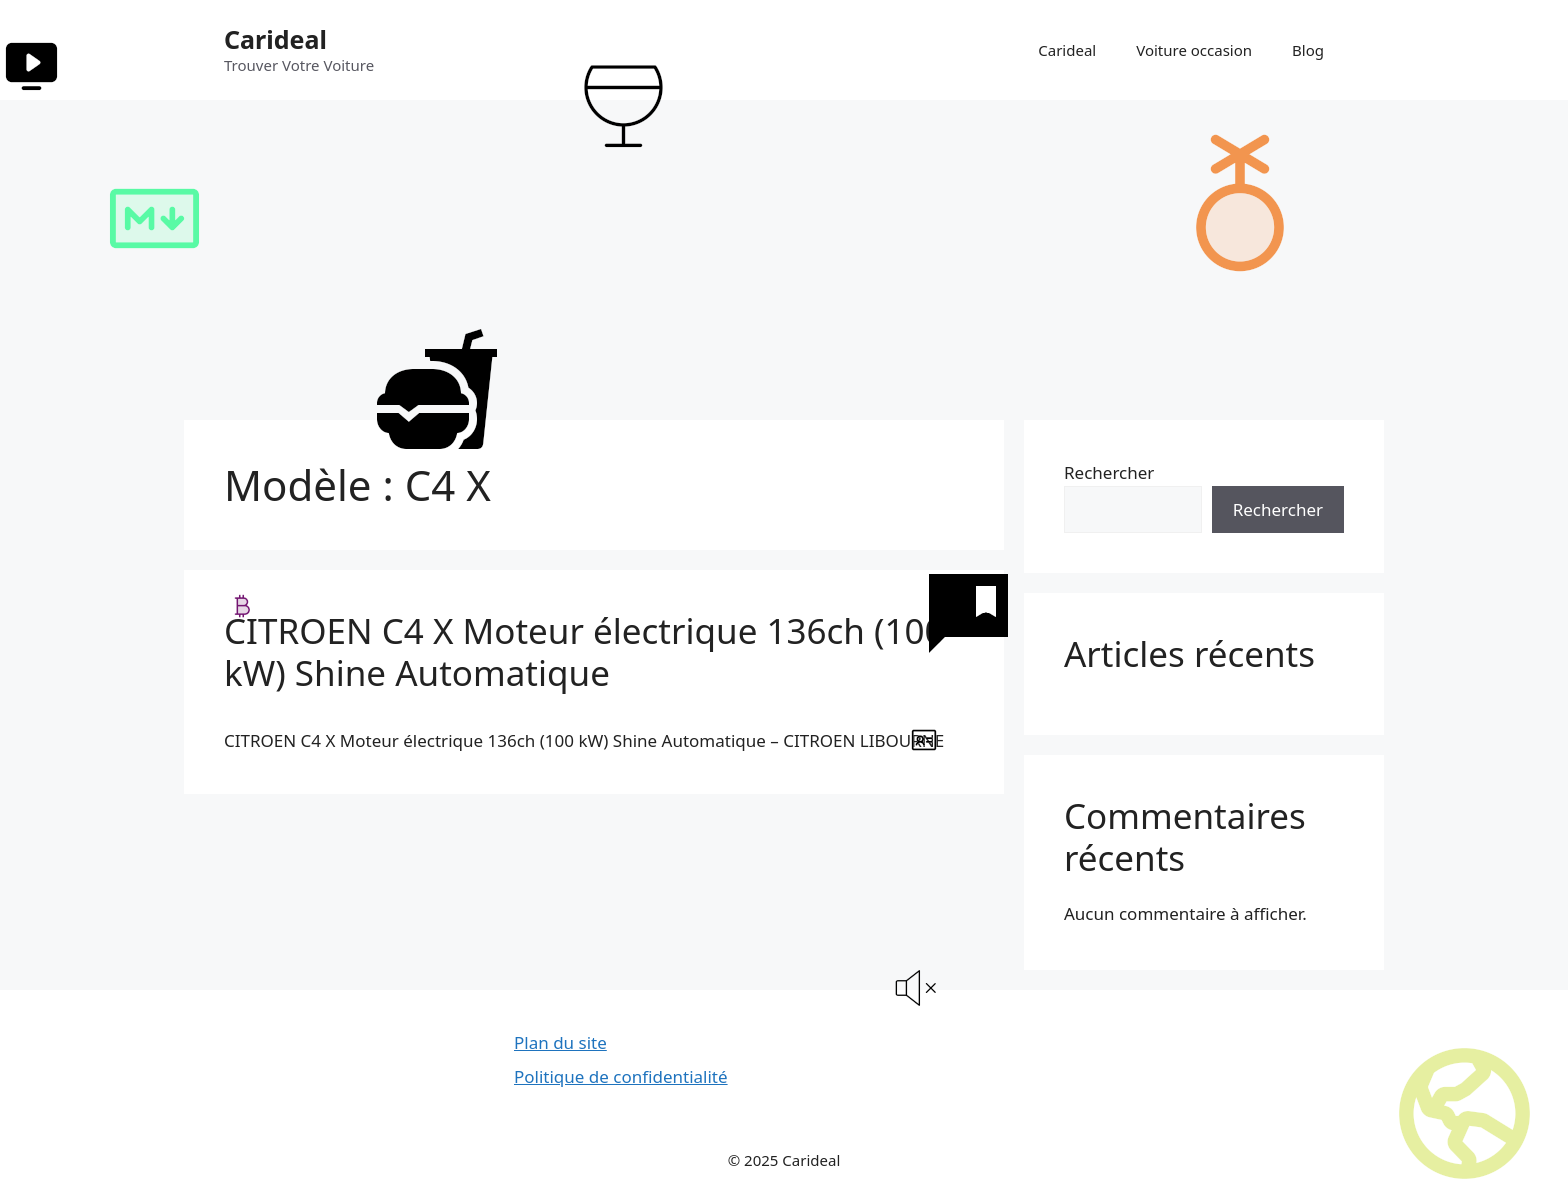 Image resolution: width=1568 pixels, height=1192 pixels. I want to click on switch to western hemisphere or Americas region, so click(1464, 1113).